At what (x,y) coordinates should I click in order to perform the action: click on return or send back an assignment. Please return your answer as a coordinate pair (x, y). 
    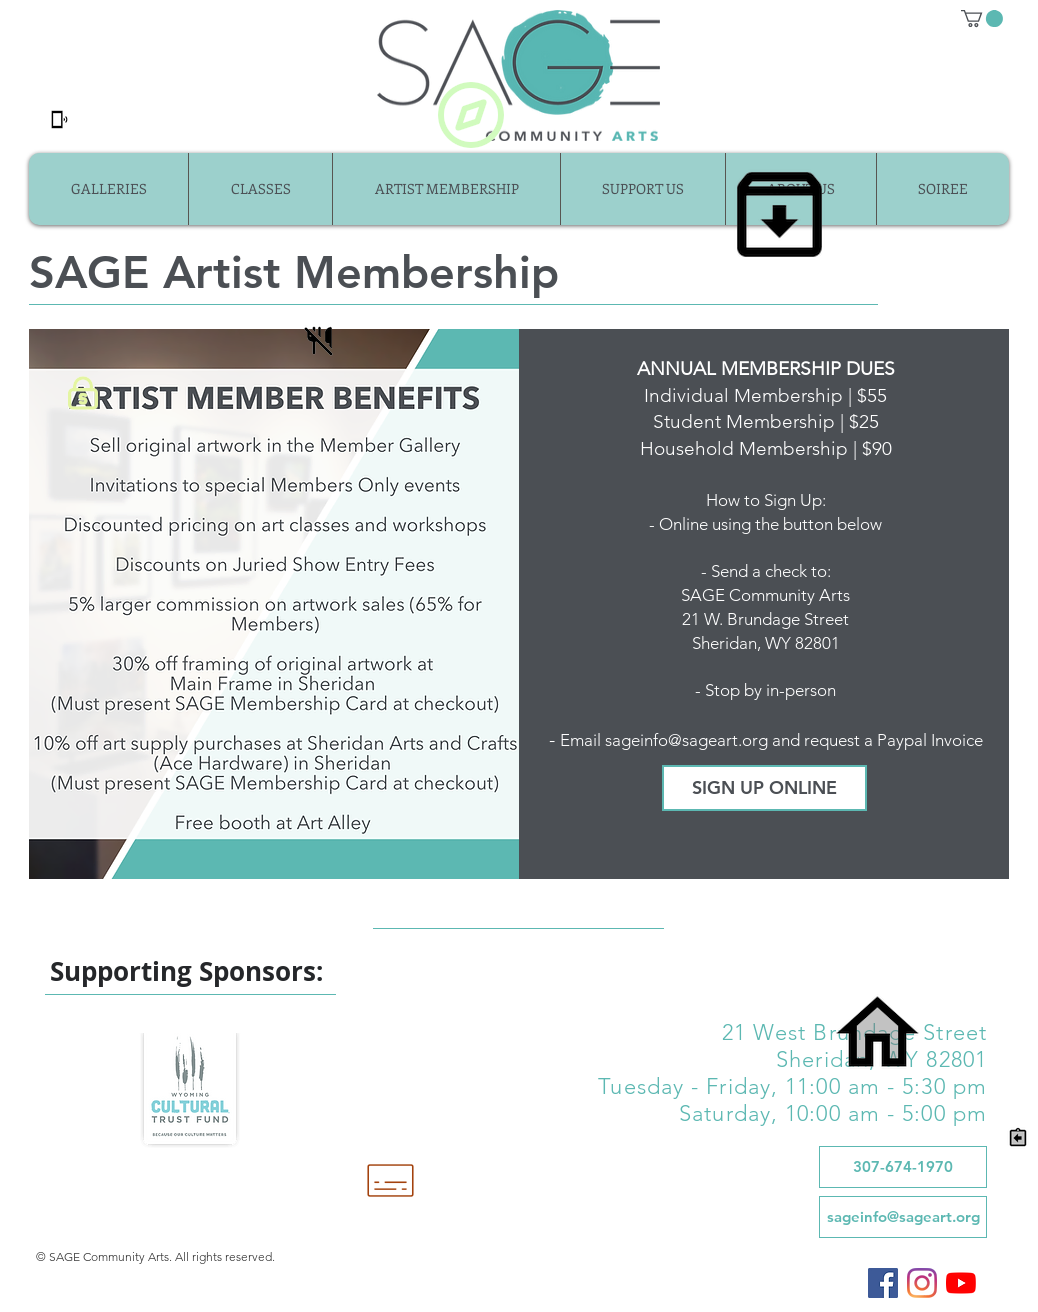
    Looking at the image, I should click on (1018, 1138).